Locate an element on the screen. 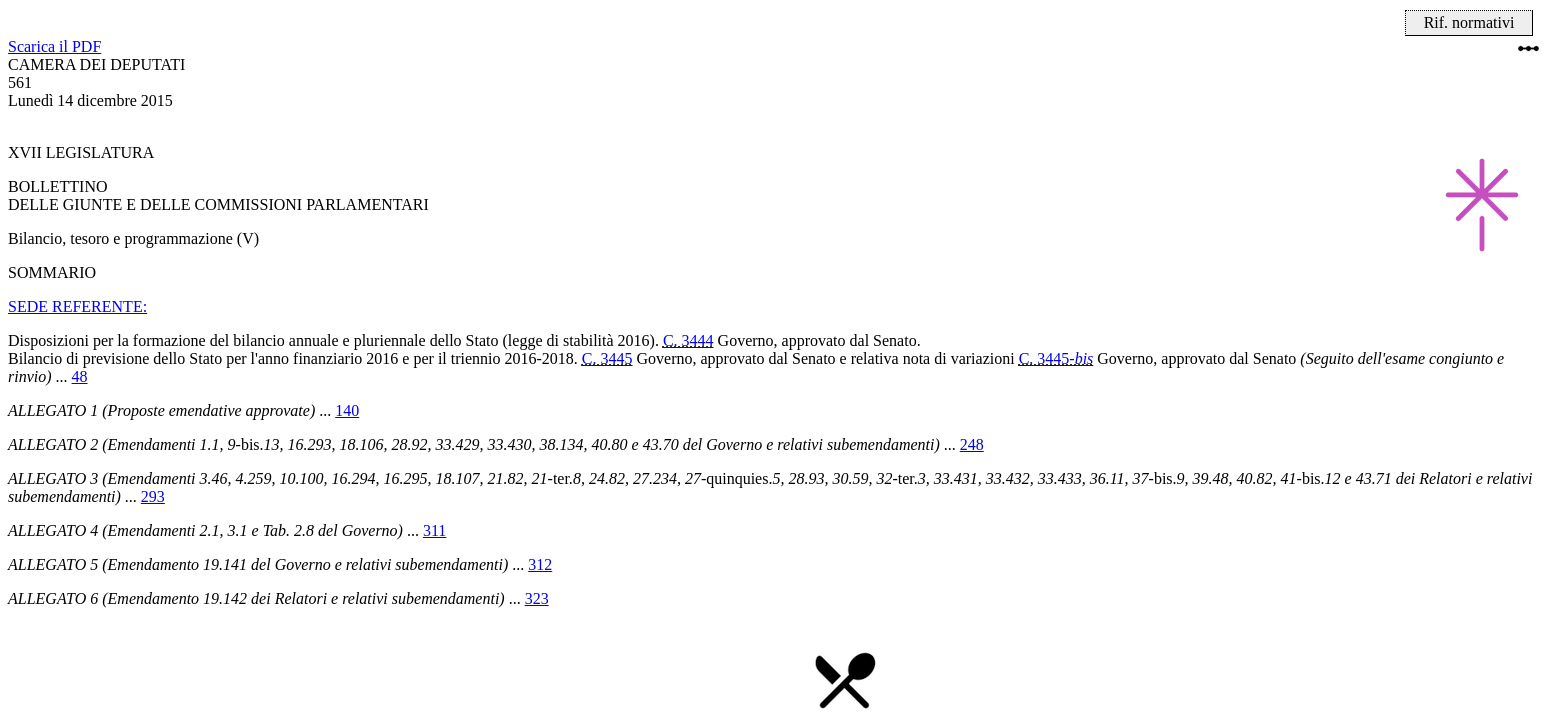 The image size is (1543, 720). link to linktree profile is located at coordinates (1482, 205).